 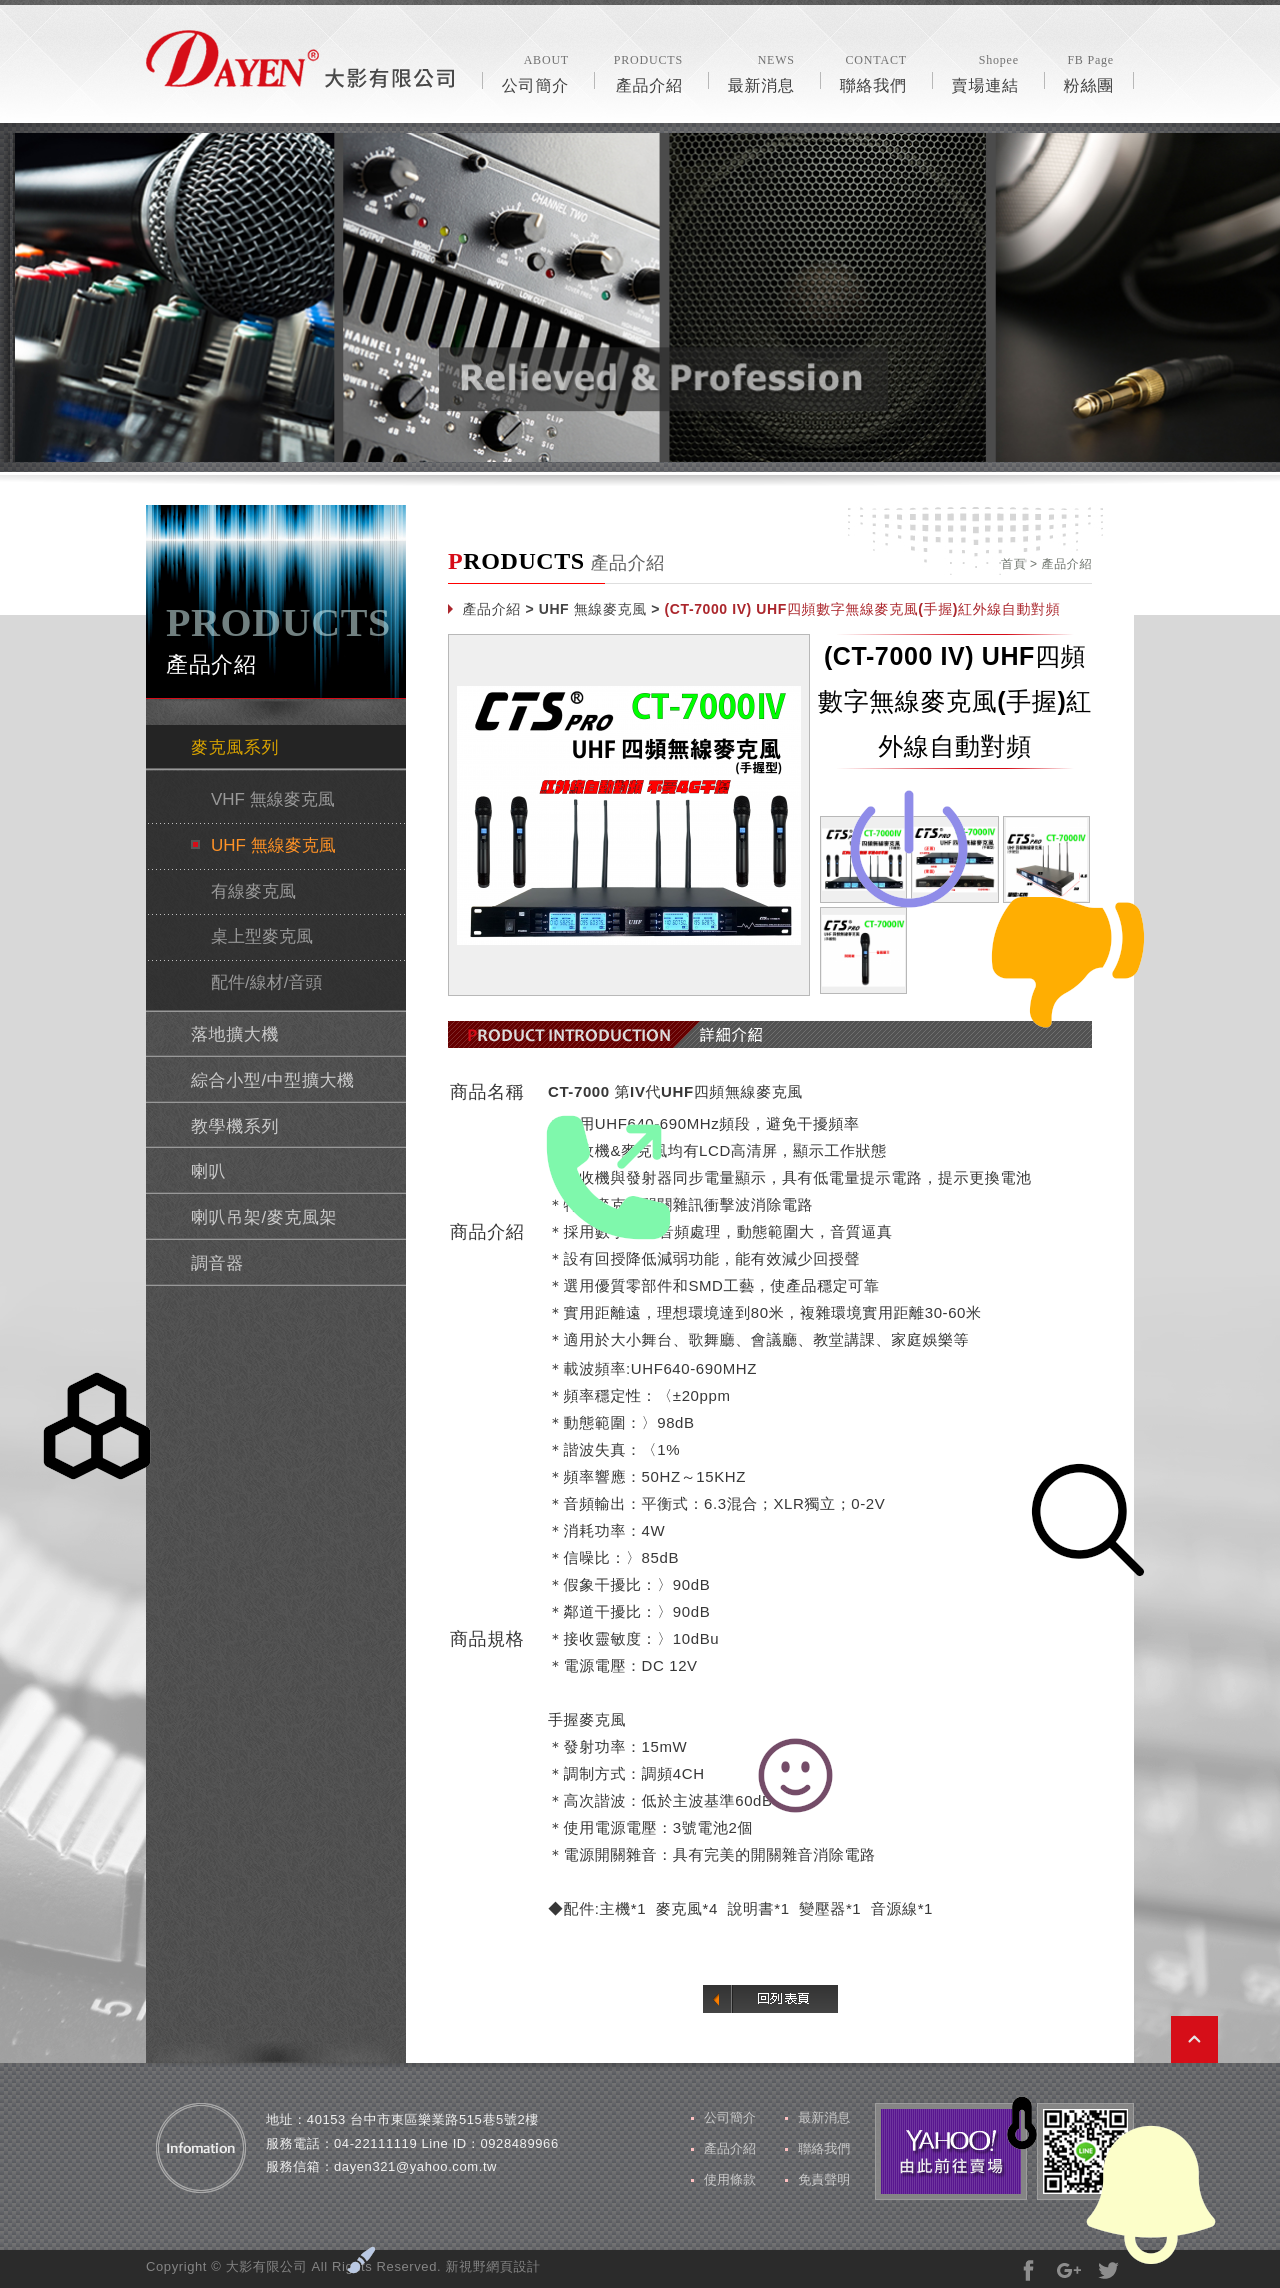 What do you see at coordinates (1022, 2123) in the screenshot?
I see `indicates high temperature or heat level` at bounding box center [1022, 2123].